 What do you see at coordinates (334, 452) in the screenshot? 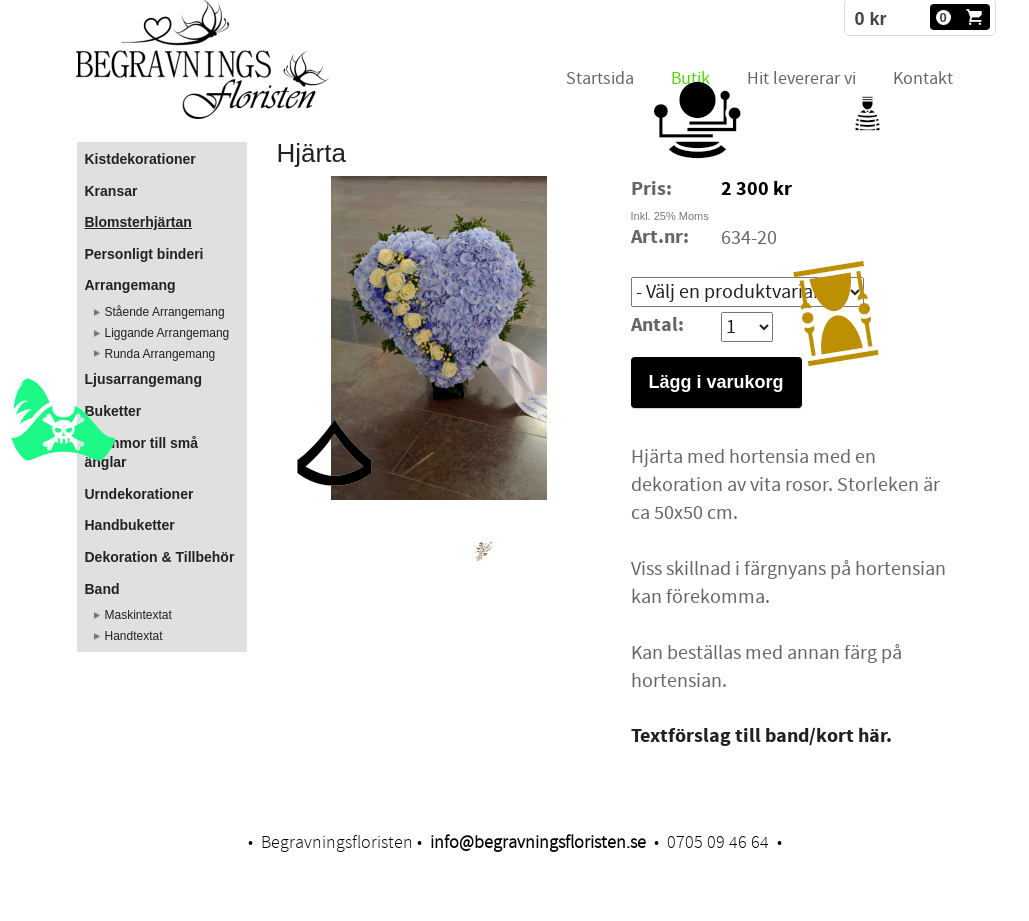
I see `indicates private first class military rank` at bounding box center [334, 452].